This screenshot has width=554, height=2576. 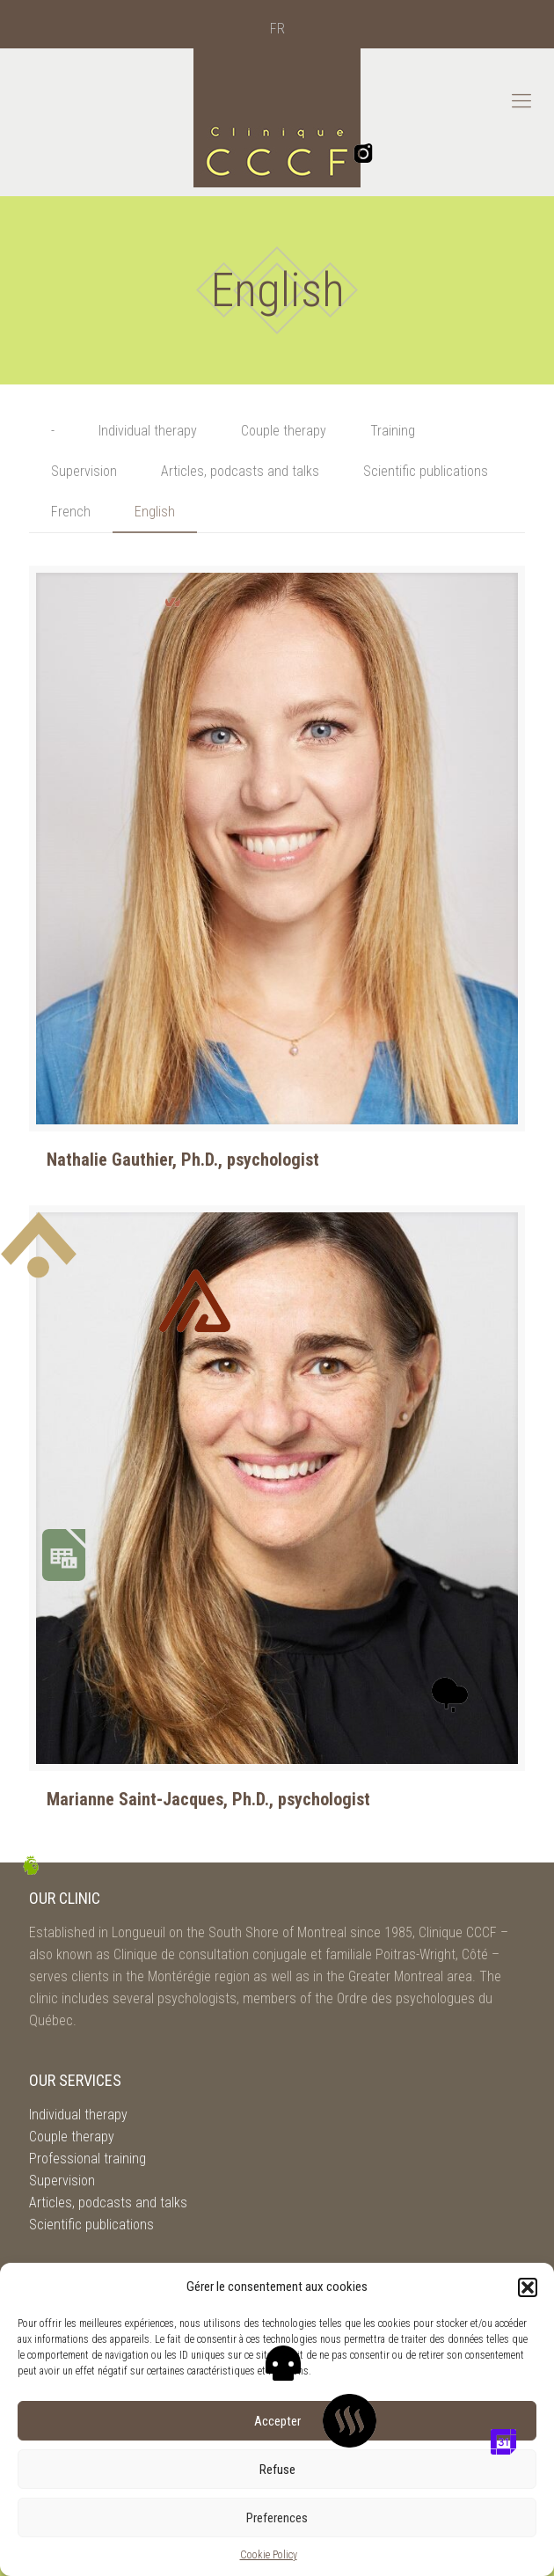 What do you see at coordinates (172, 602) in the screenshot?
I see `OVH cloud hosting services logo` at bounding box center [172, 602].